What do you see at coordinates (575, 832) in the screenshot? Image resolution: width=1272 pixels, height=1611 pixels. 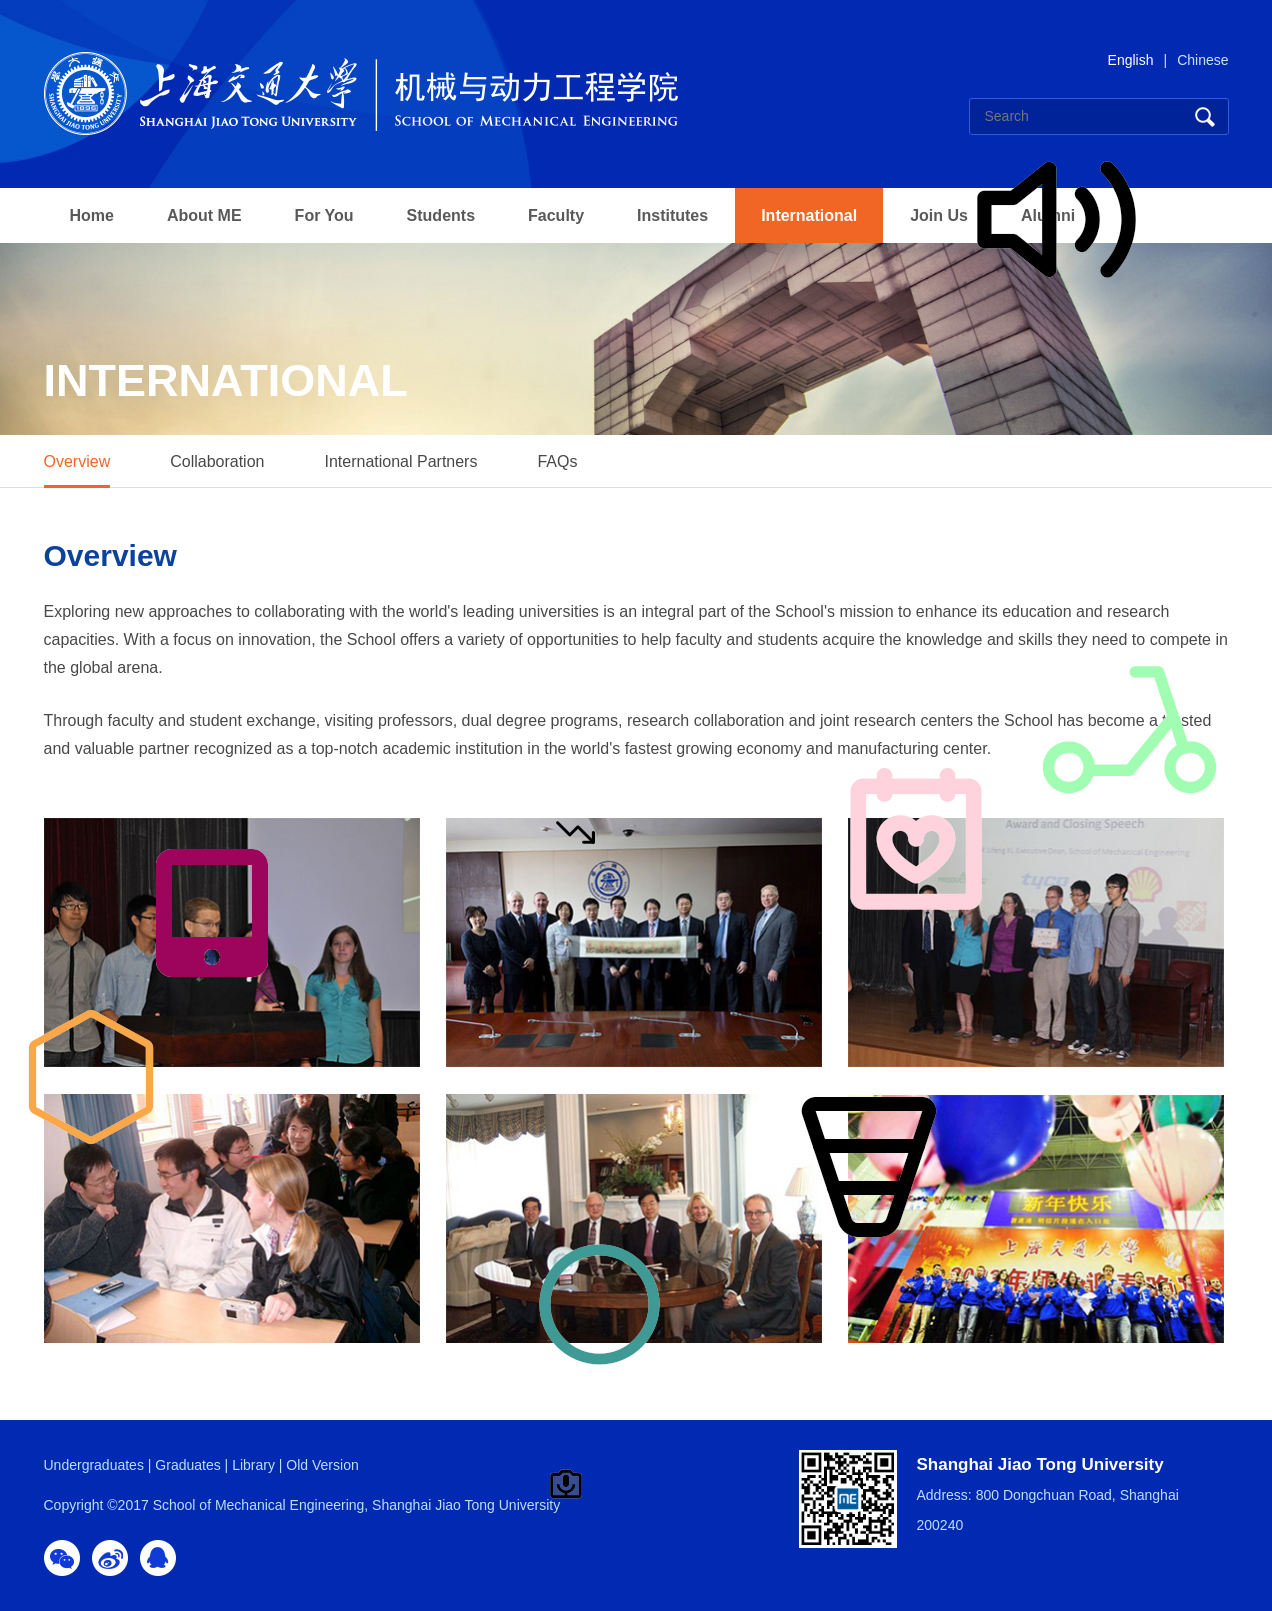 I see `indicates a downward trend or declining metrics` at bounding box center [575, 832].